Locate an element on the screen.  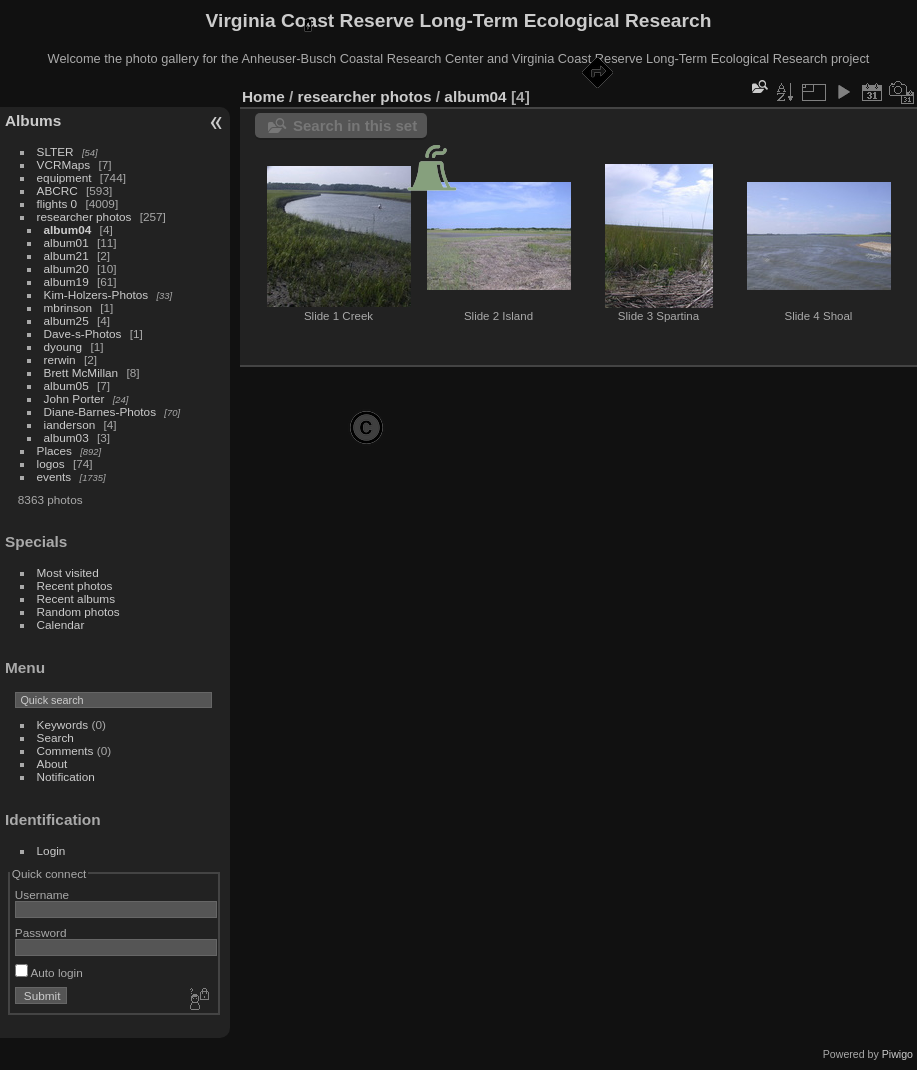
indicates battery is fully charged while connected to power is located at coordinates (308, 25).